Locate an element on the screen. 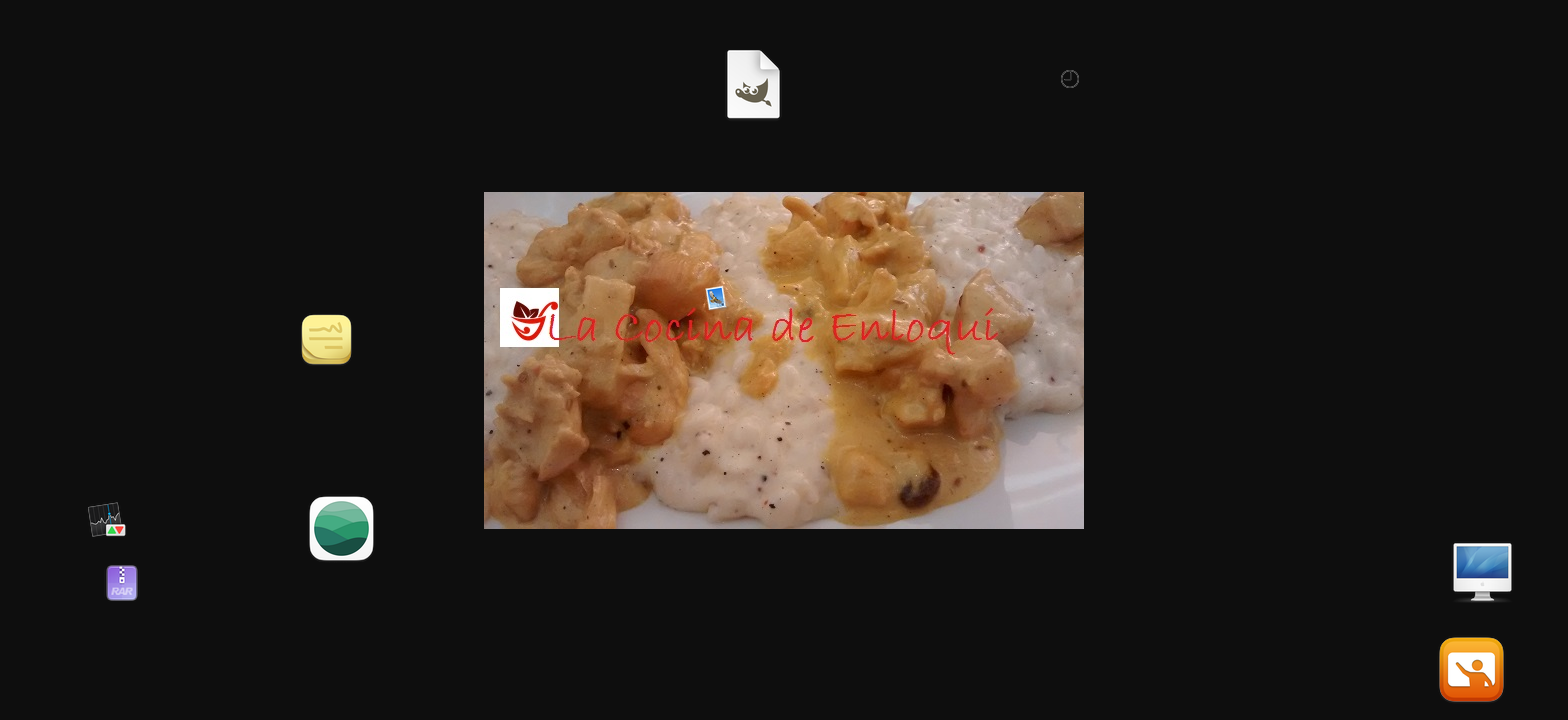 This screenshot has width=1568, height=720. open the stickies app for quick notes is located at coordinates (326, 339).